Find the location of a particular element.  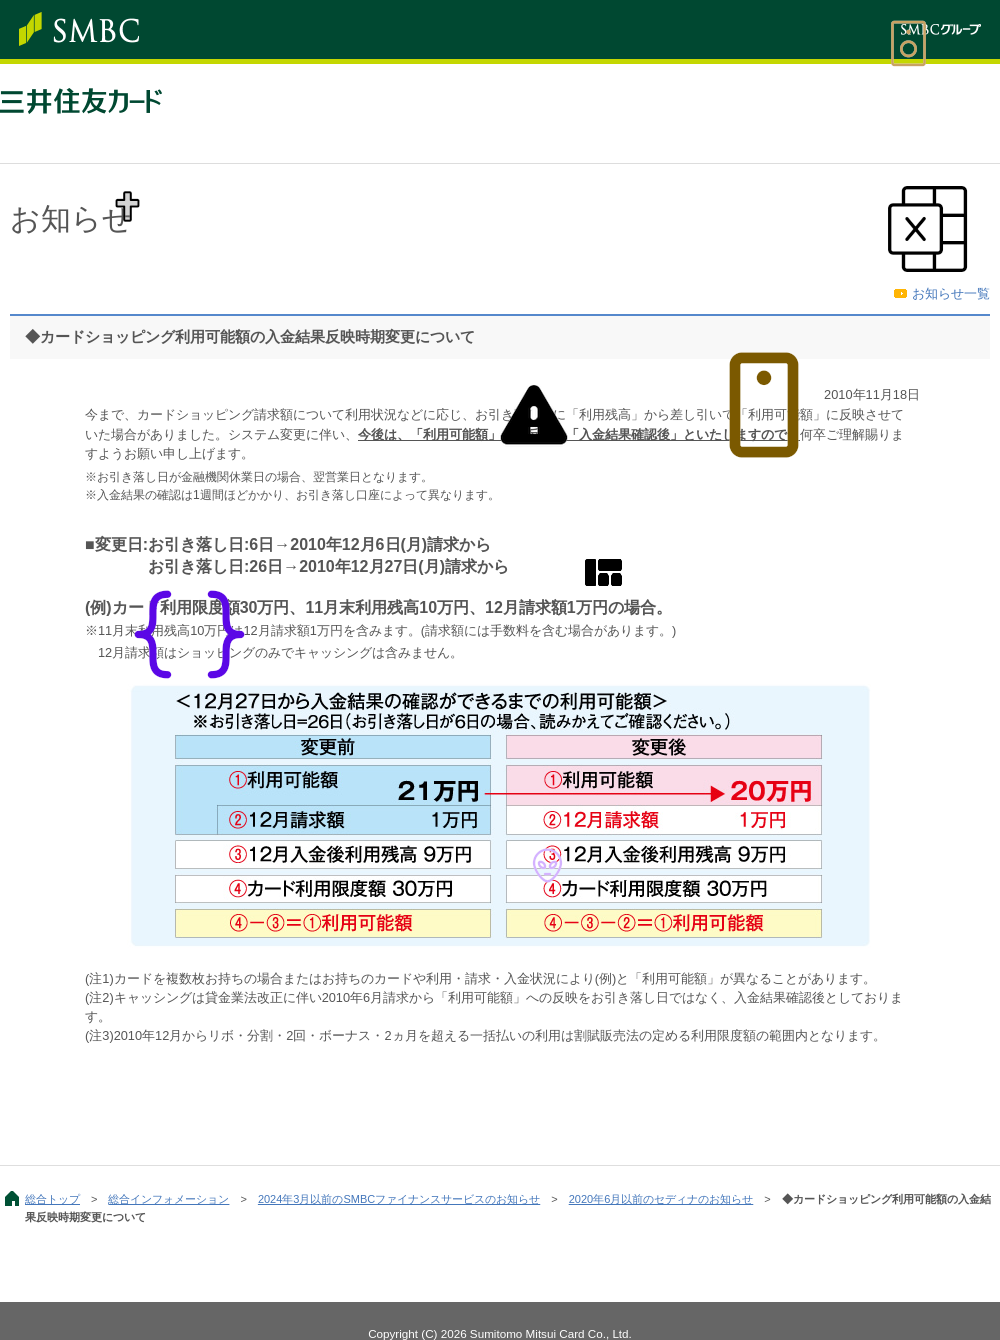

access device camera through mobile app is located at coordinates (764, 405).